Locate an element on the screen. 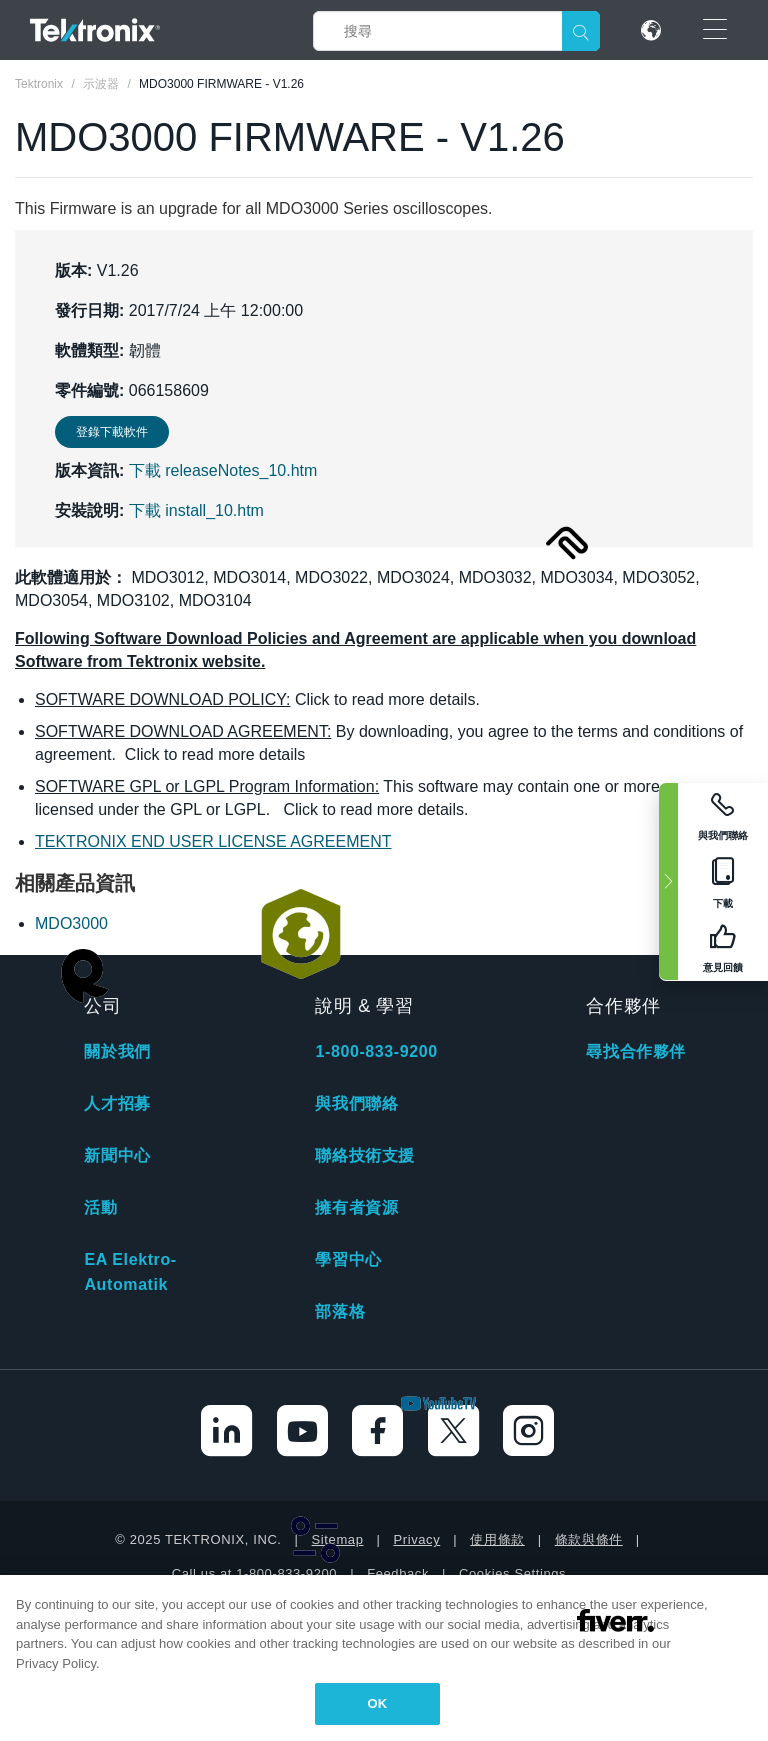  adjust audio equalizer settings is located at coordinates (315, 1539).